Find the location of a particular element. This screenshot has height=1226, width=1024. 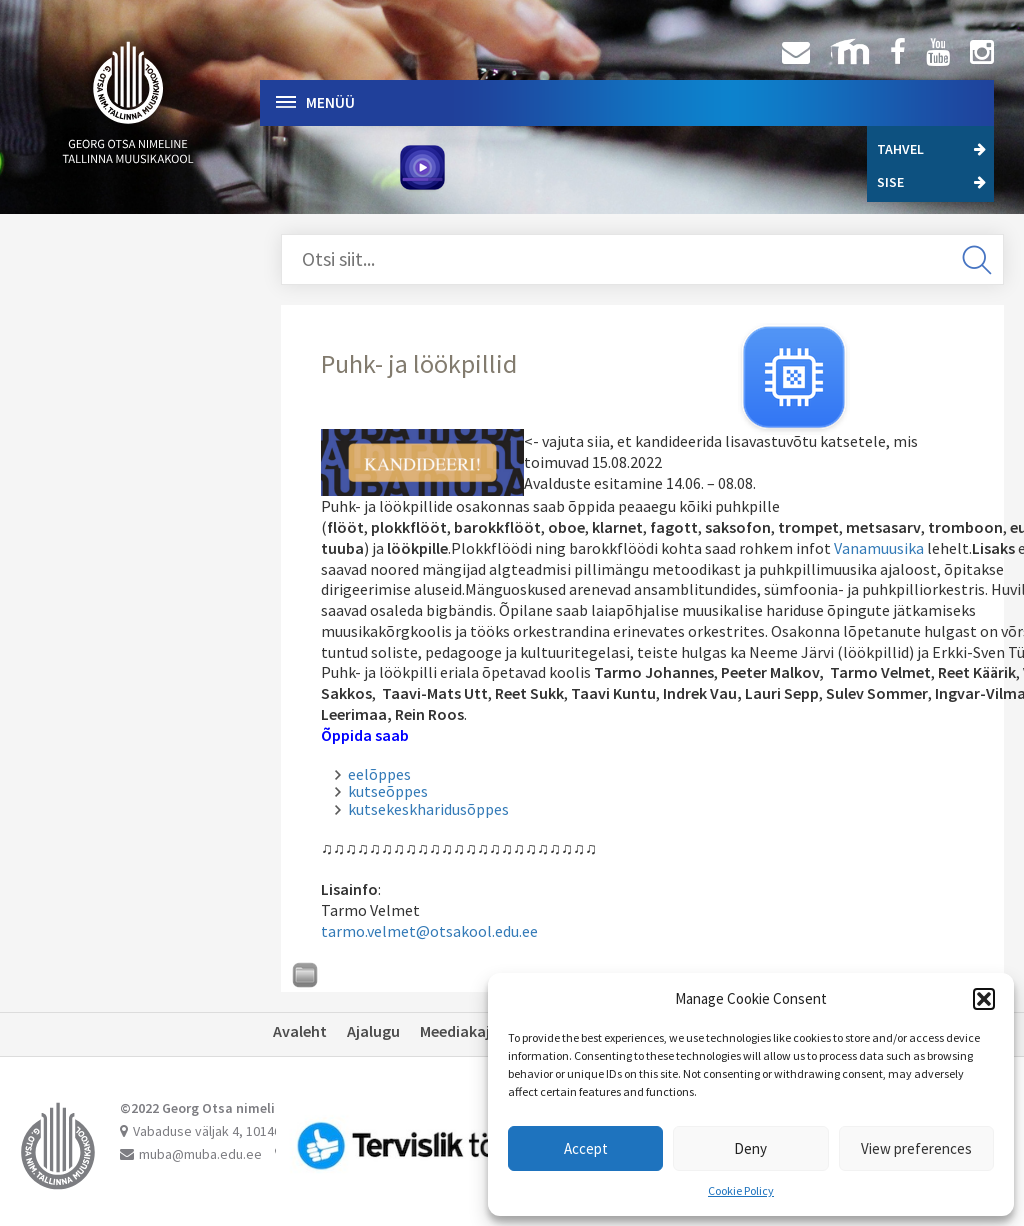

access electronics or hardware settings is located at coordinates (794, 379).